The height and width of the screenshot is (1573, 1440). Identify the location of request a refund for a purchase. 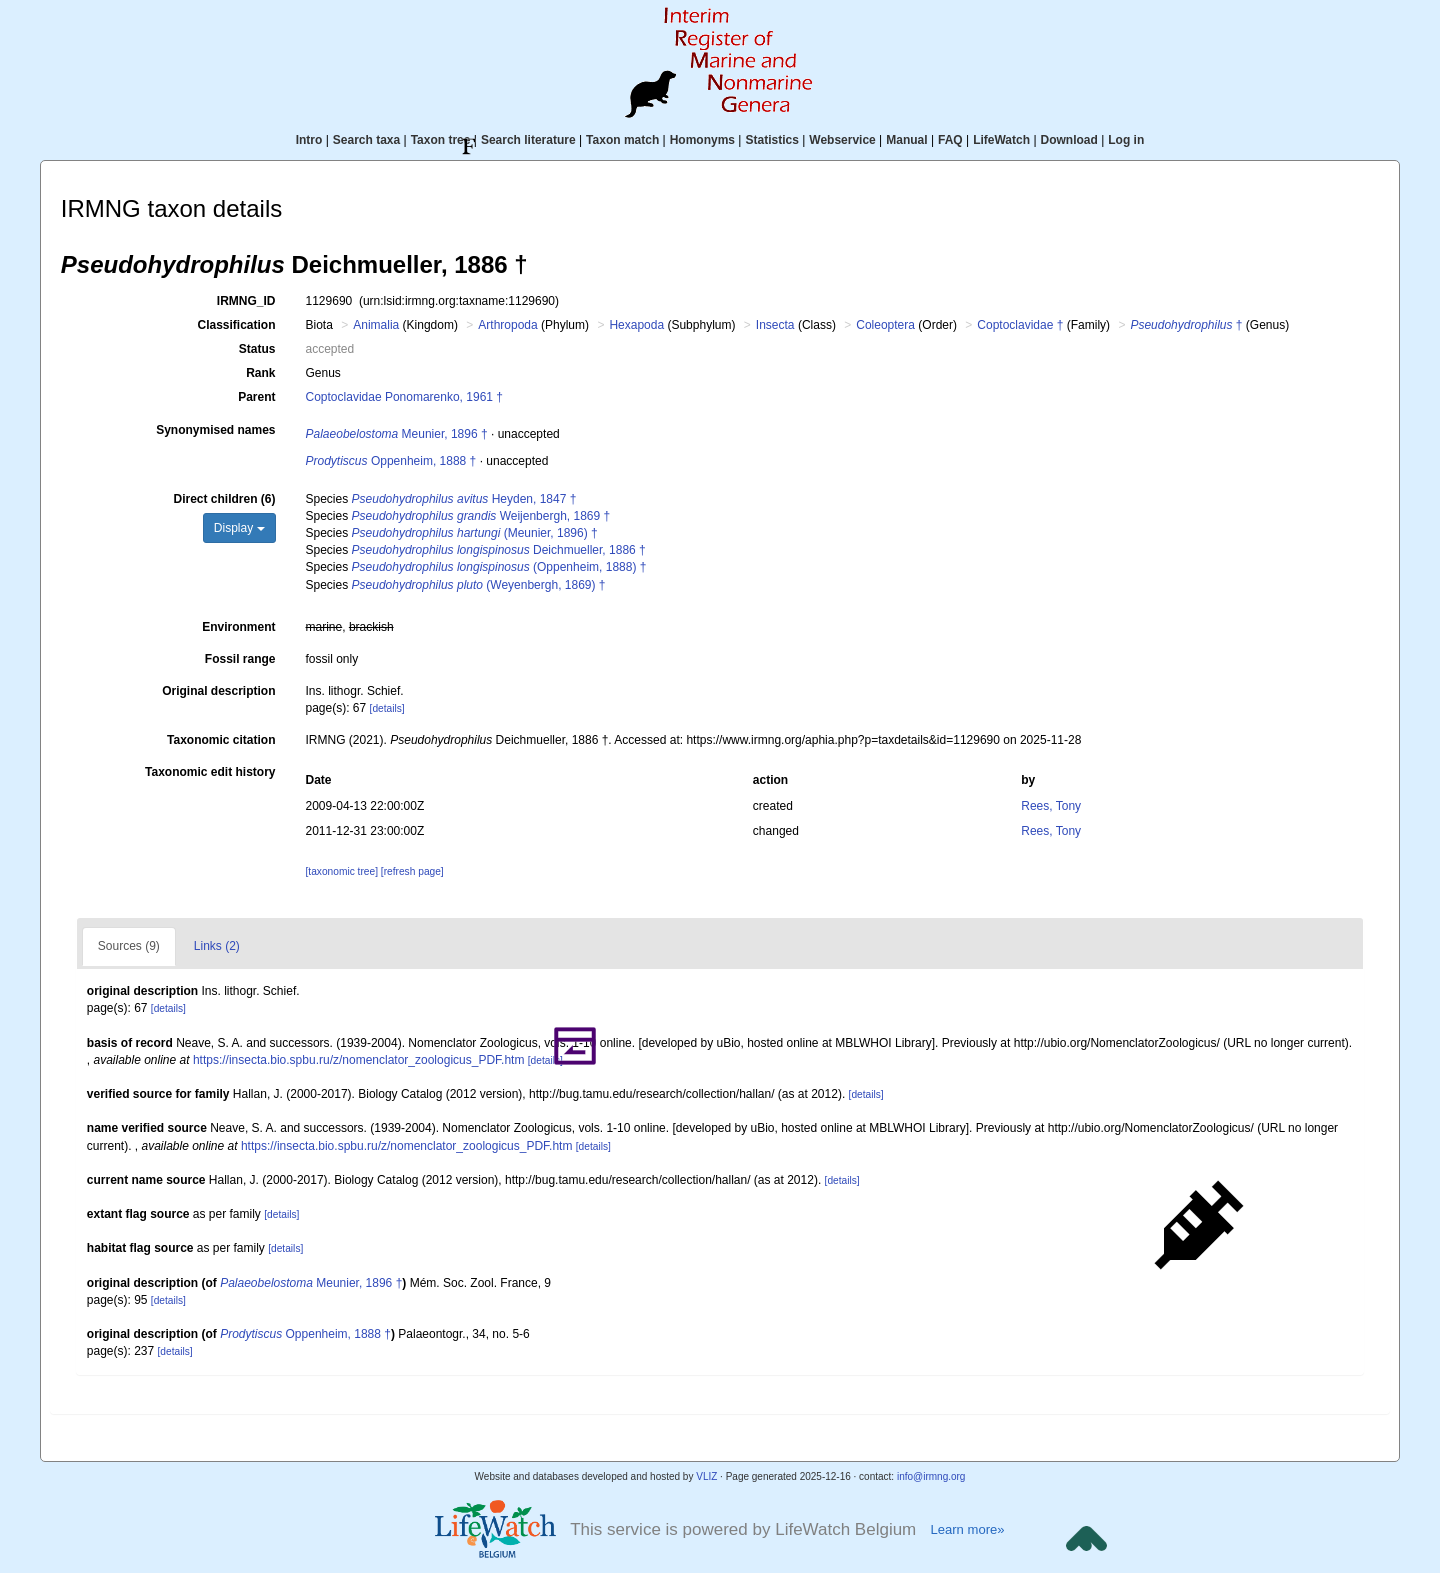
(575, 1046).